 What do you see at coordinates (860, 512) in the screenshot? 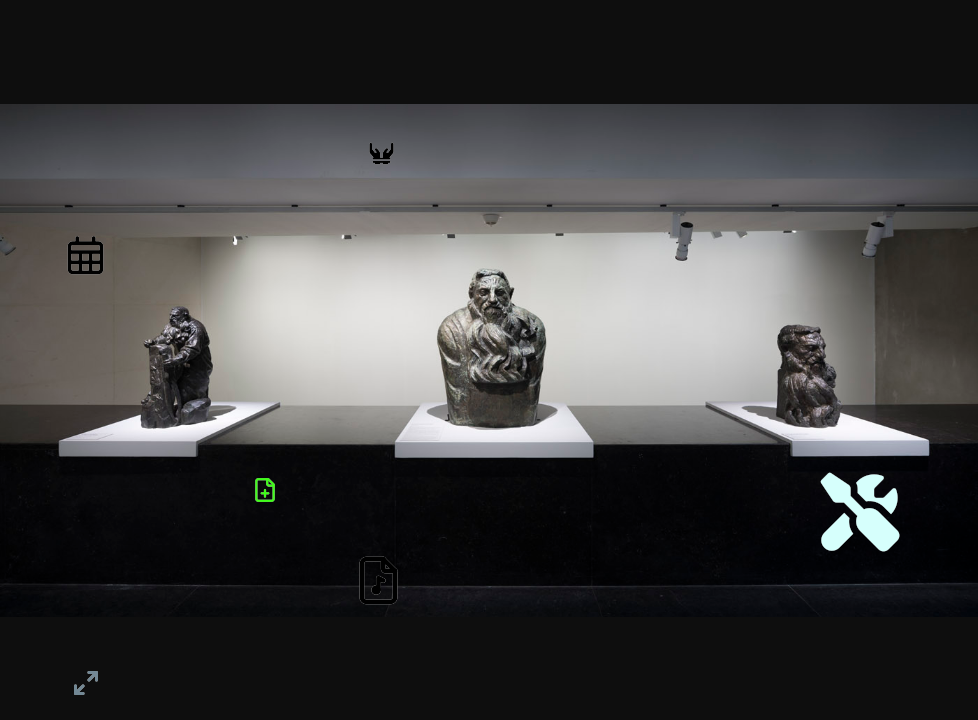
I see `access settings or configuration options` at bounding box center [860, 512].